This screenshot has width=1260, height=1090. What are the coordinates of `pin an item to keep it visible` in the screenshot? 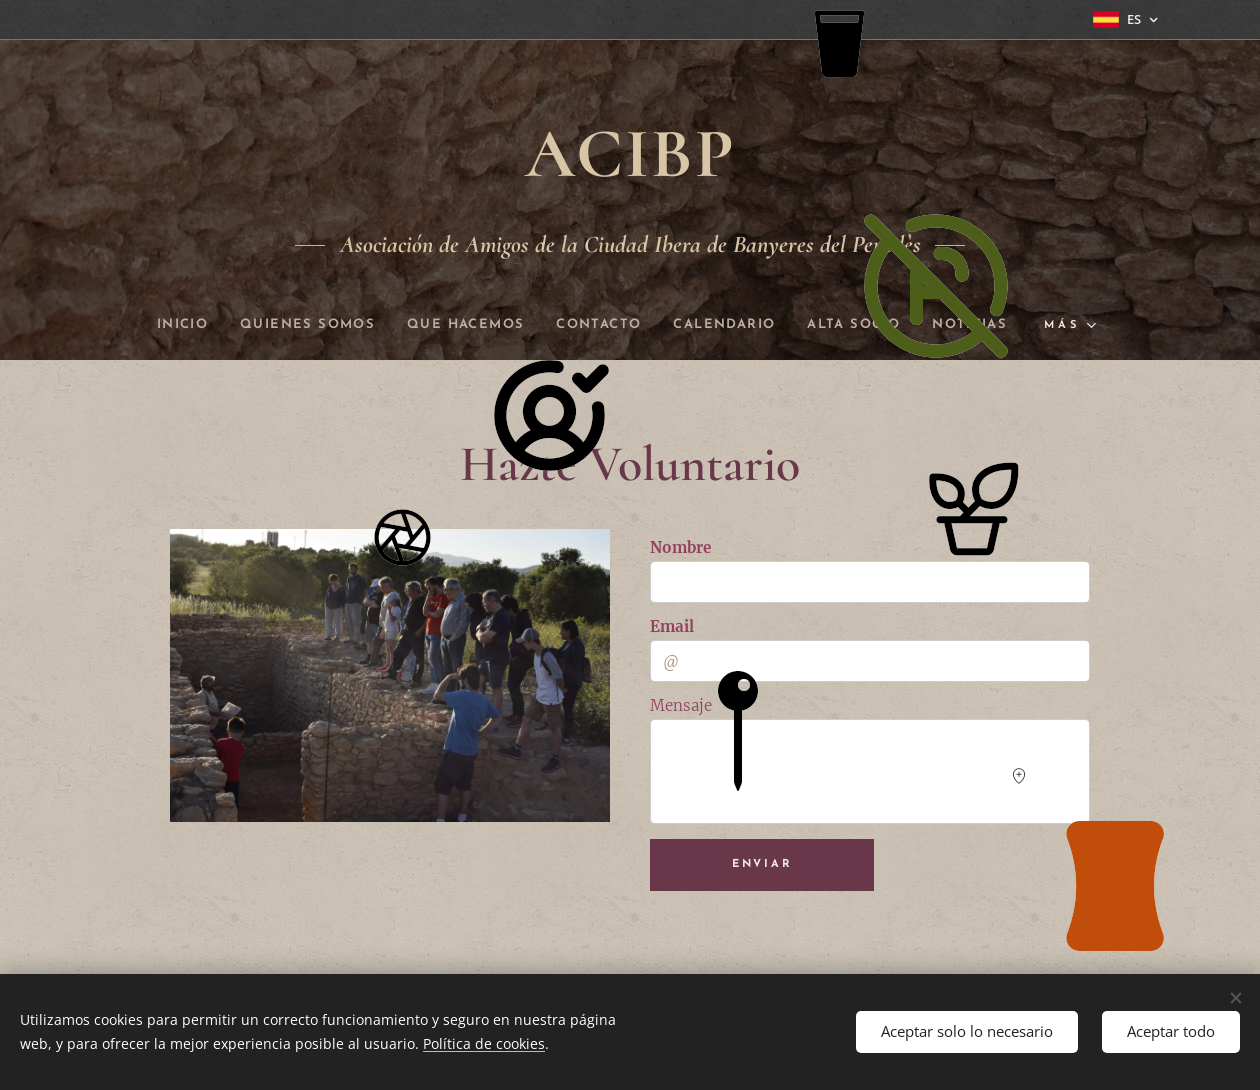 It's located at (738, 731).